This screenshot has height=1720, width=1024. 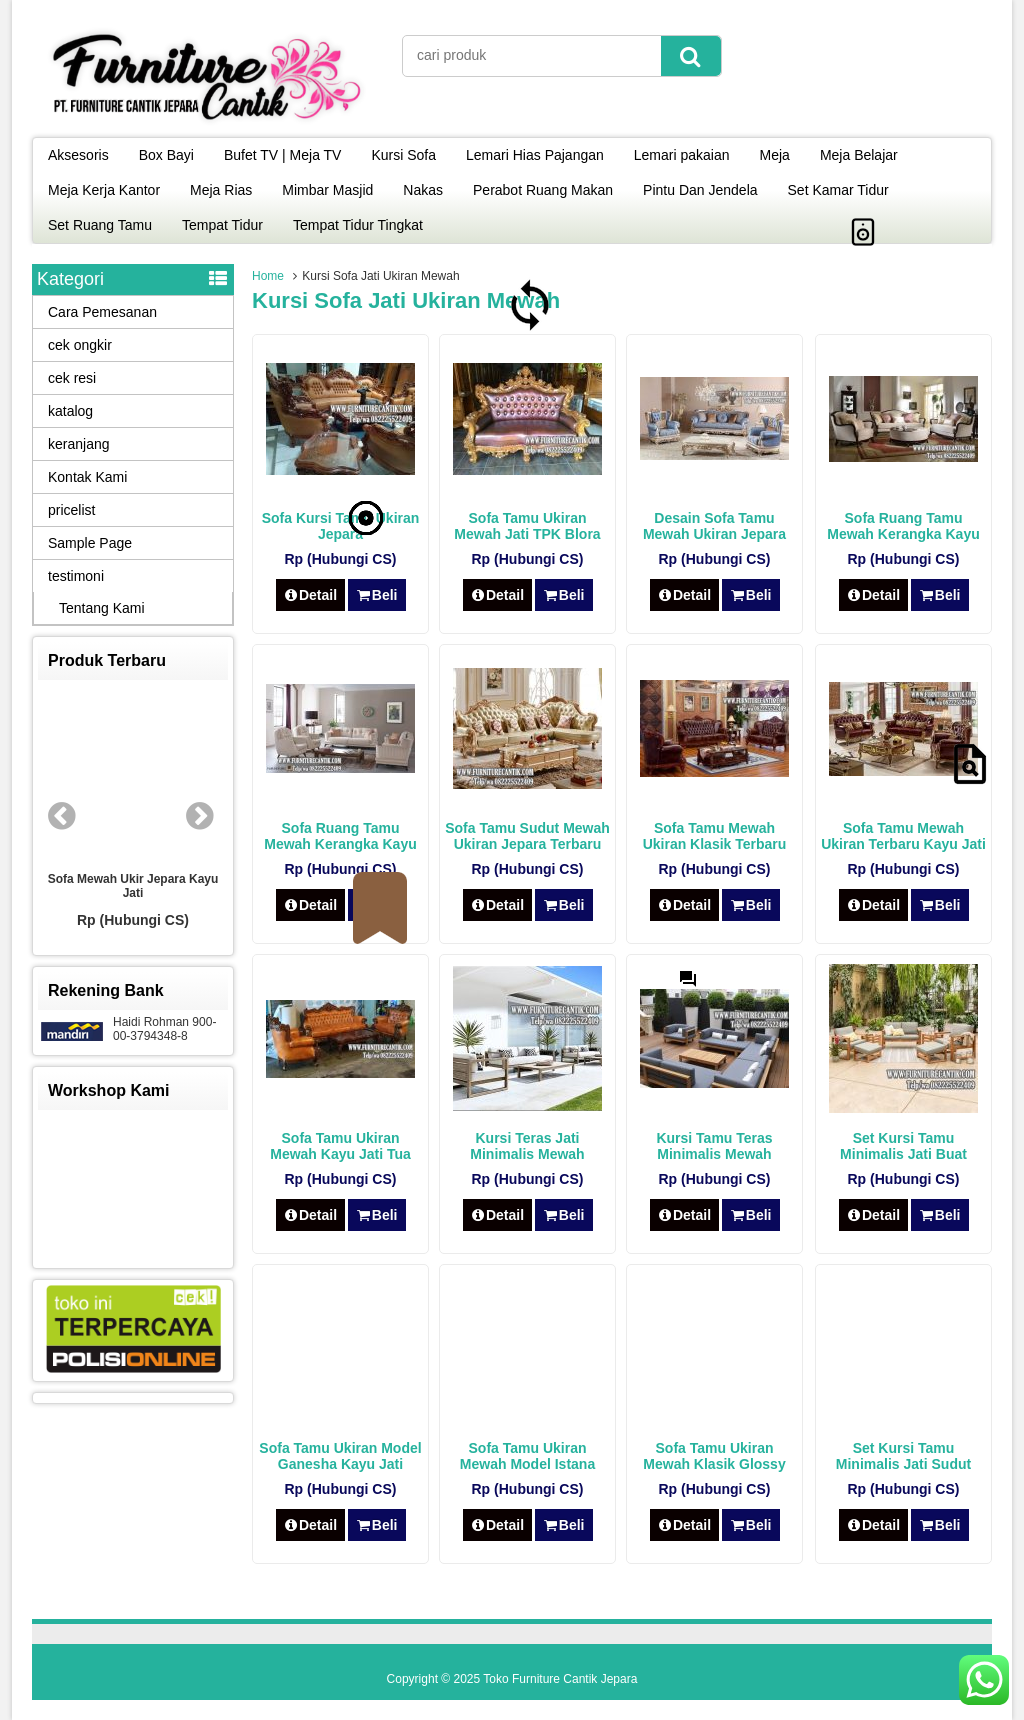 What do you see at coordinates (688, 979) in the screenshot?
I see `open discussion forum or community chat` at bounding box center [688, 979].